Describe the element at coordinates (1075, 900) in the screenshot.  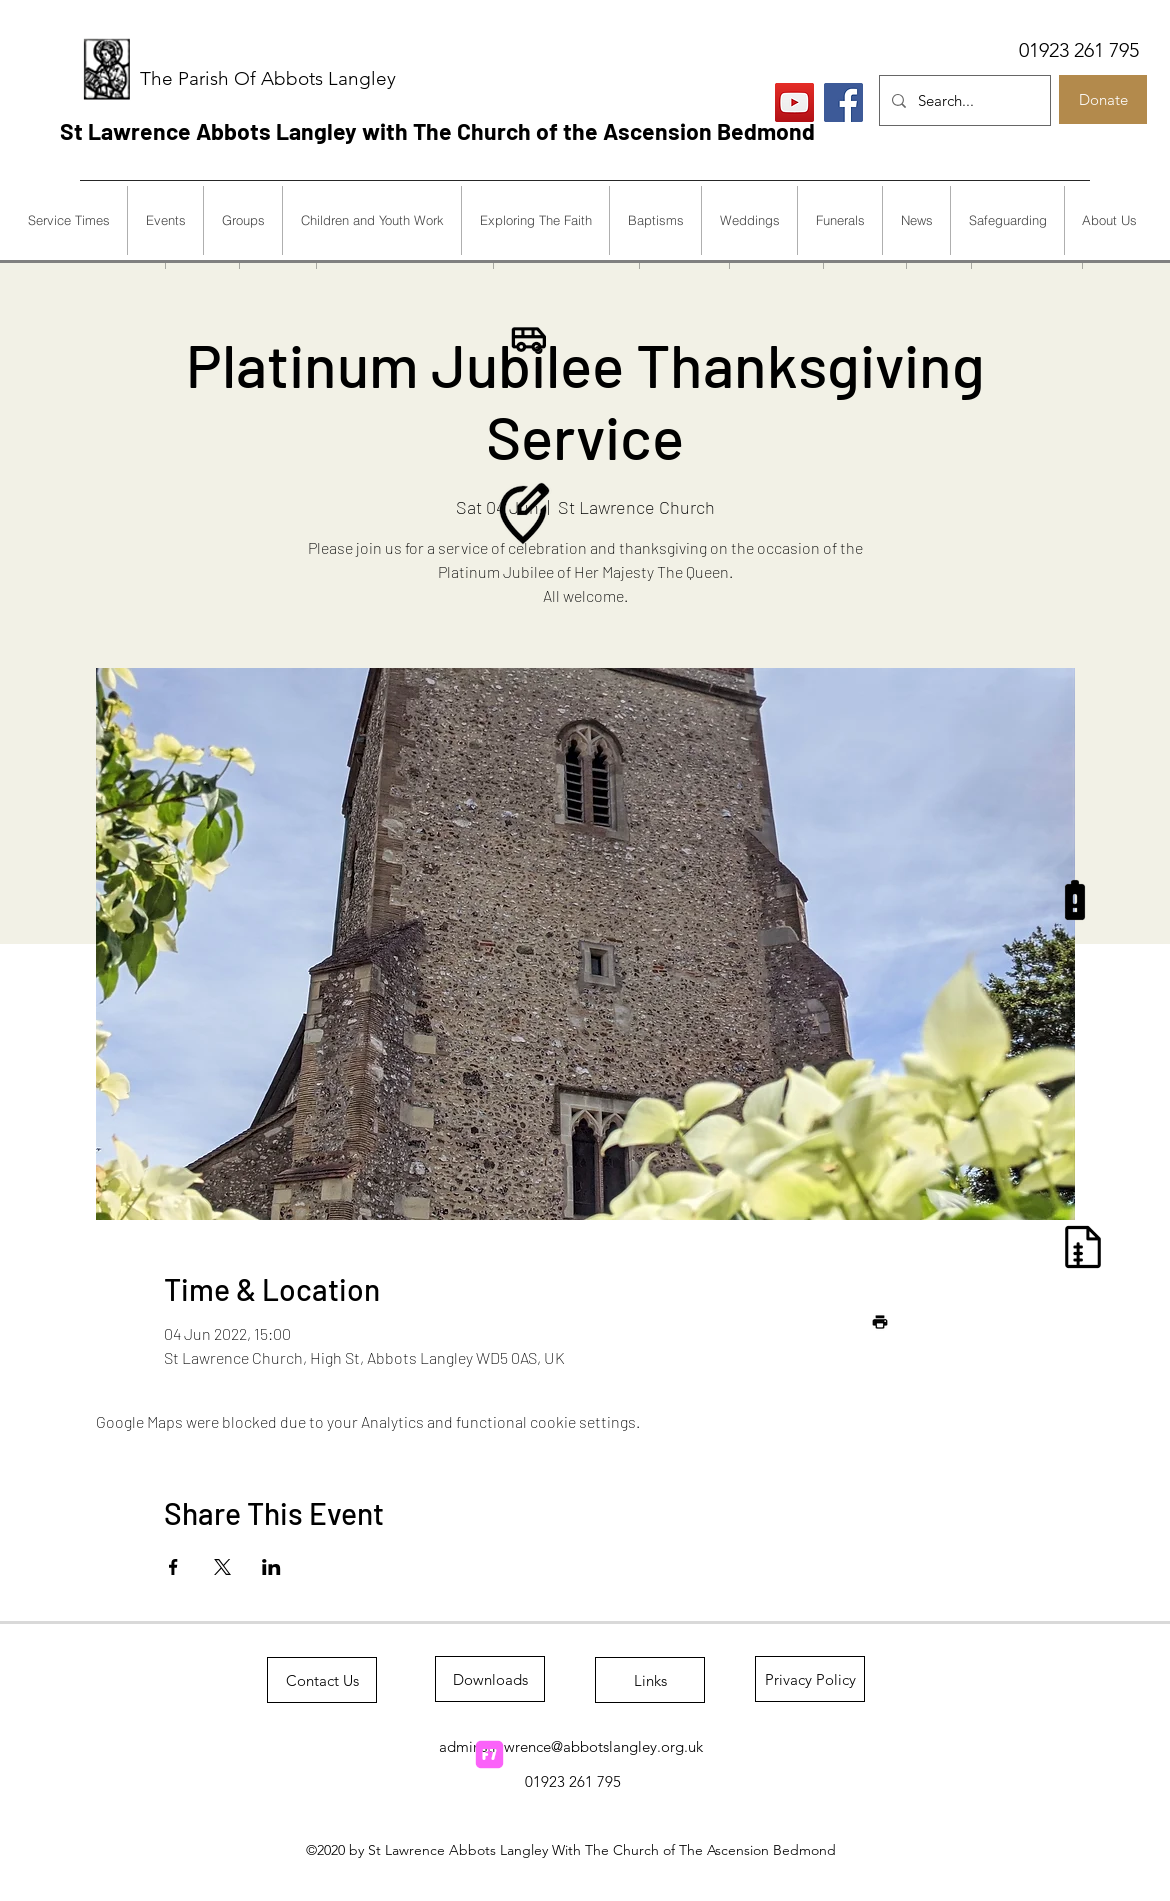
I see `indicates low battery warning` at that location.